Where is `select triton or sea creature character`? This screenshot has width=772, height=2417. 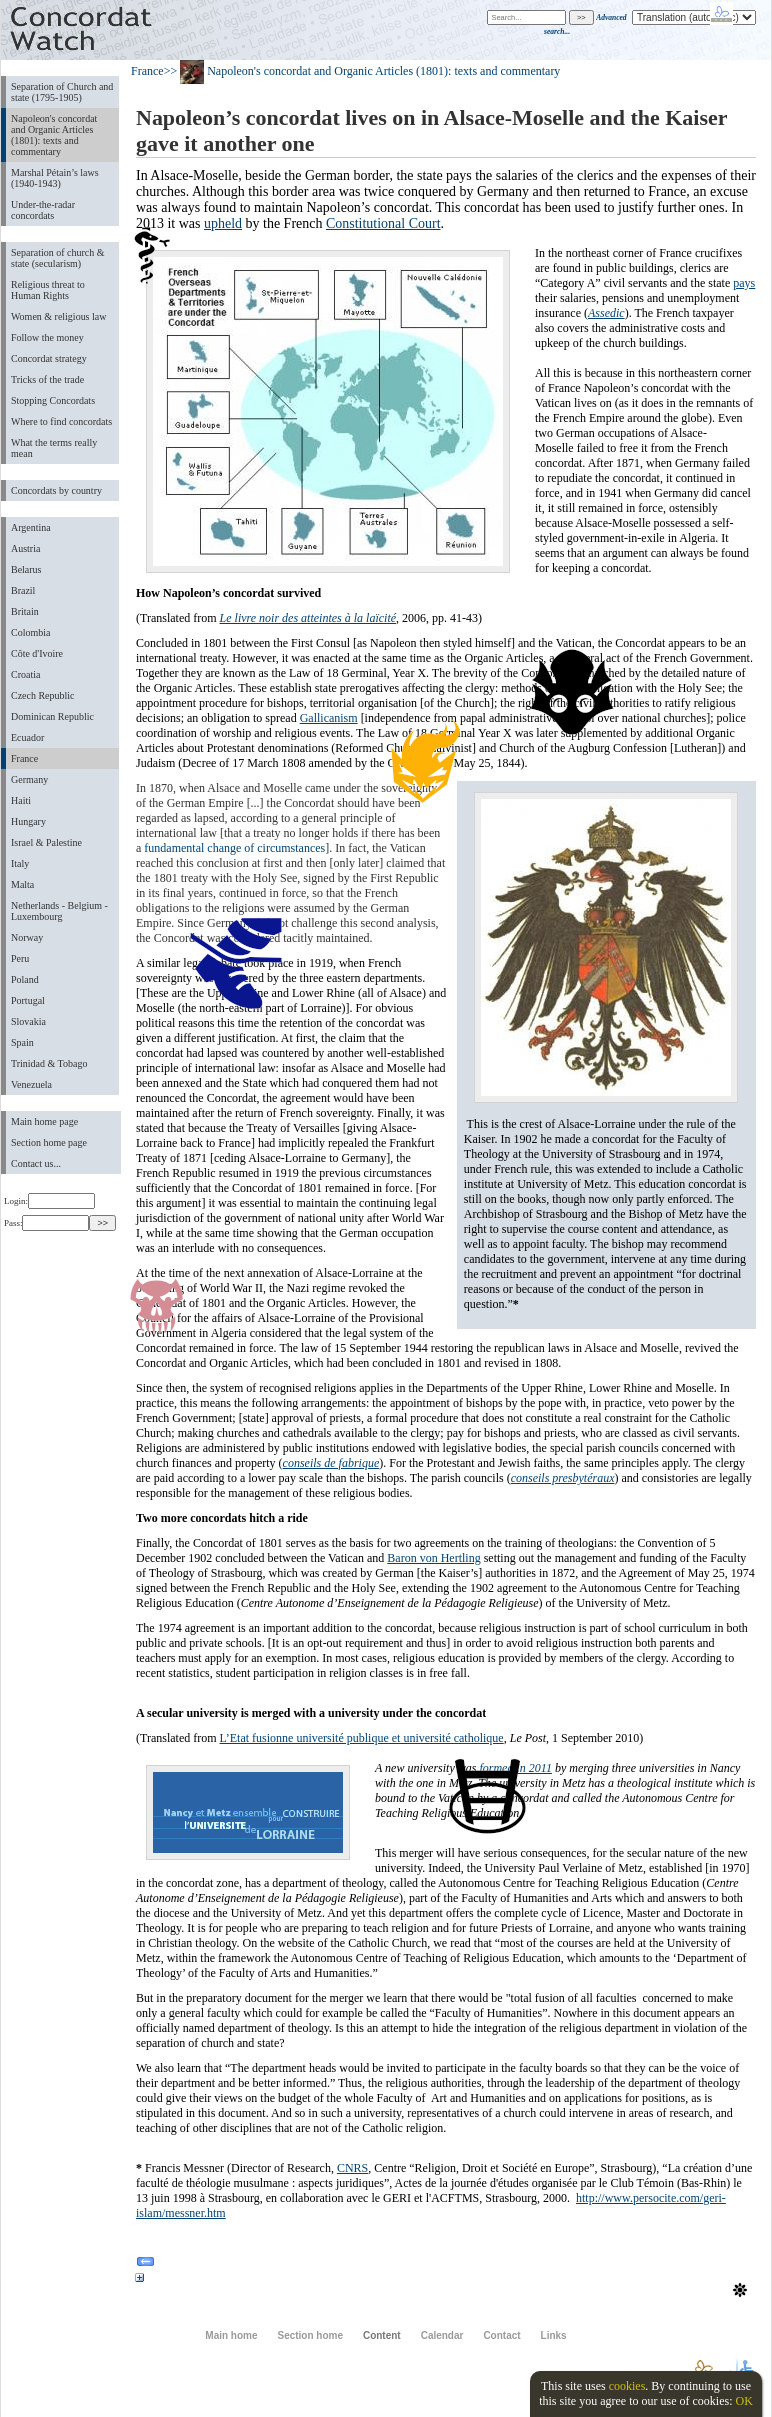
select triton or sea creature character is located at coordinates (572, 692).